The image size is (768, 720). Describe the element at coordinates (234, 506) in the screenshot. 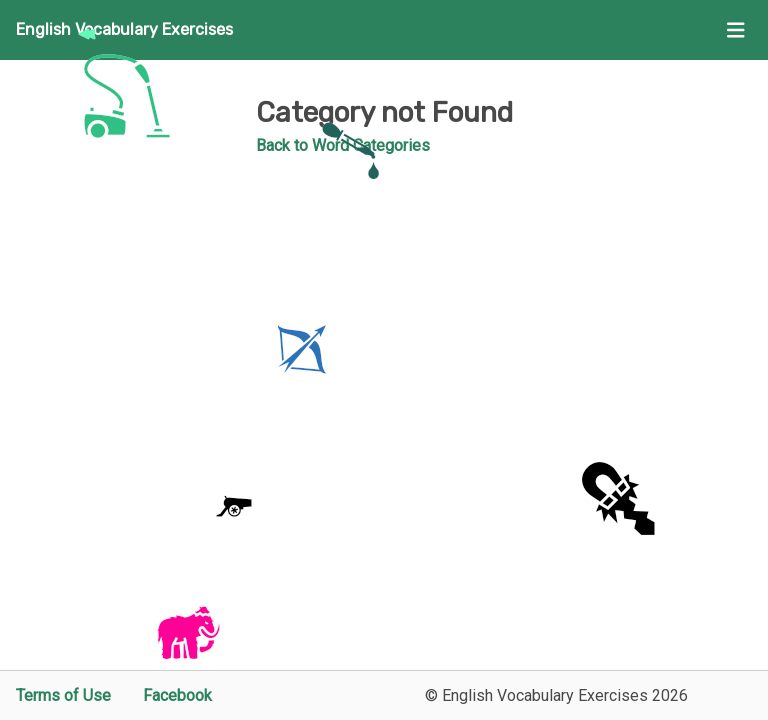

I see `fire or launch projectile in game` at that location.